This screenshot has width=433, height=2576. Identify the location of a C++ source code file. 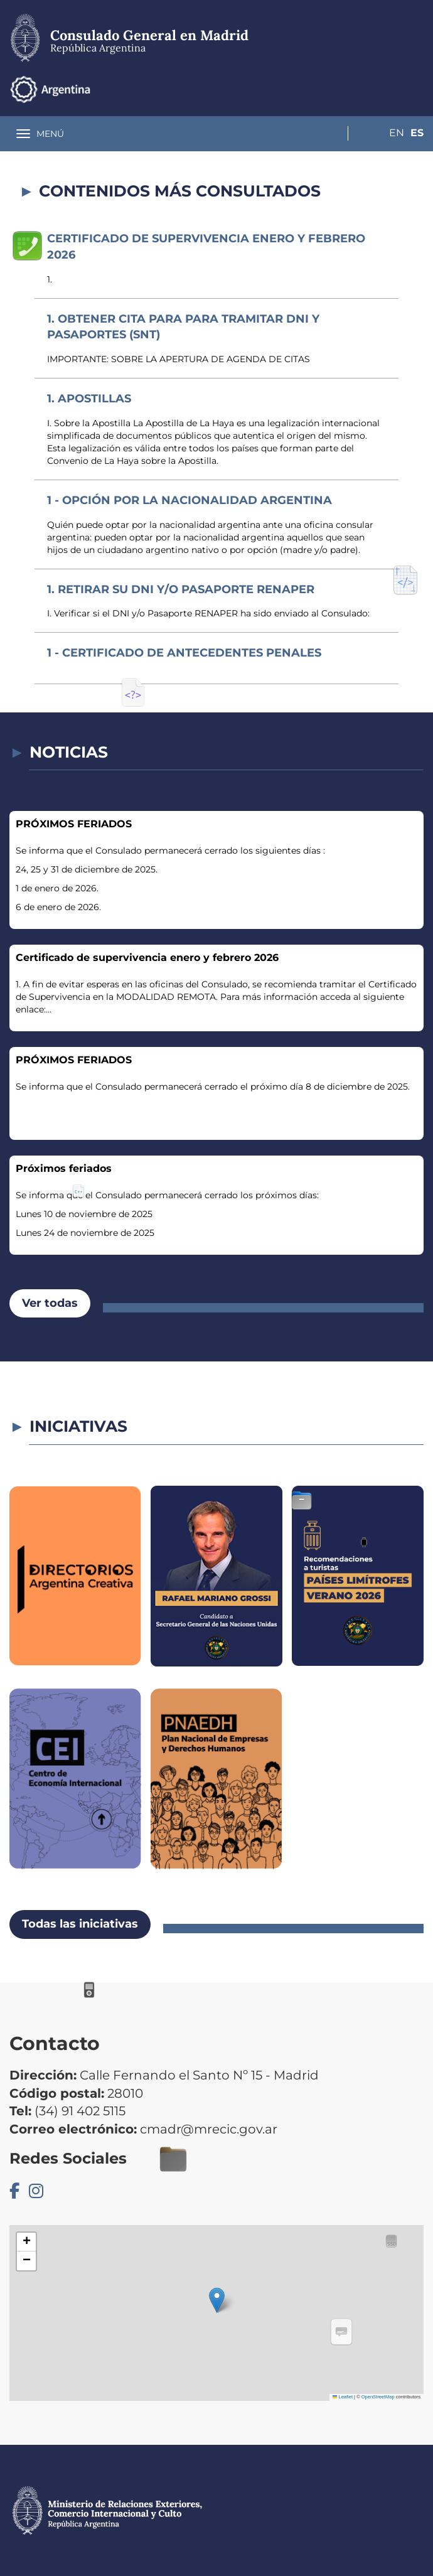
(78, 1191).